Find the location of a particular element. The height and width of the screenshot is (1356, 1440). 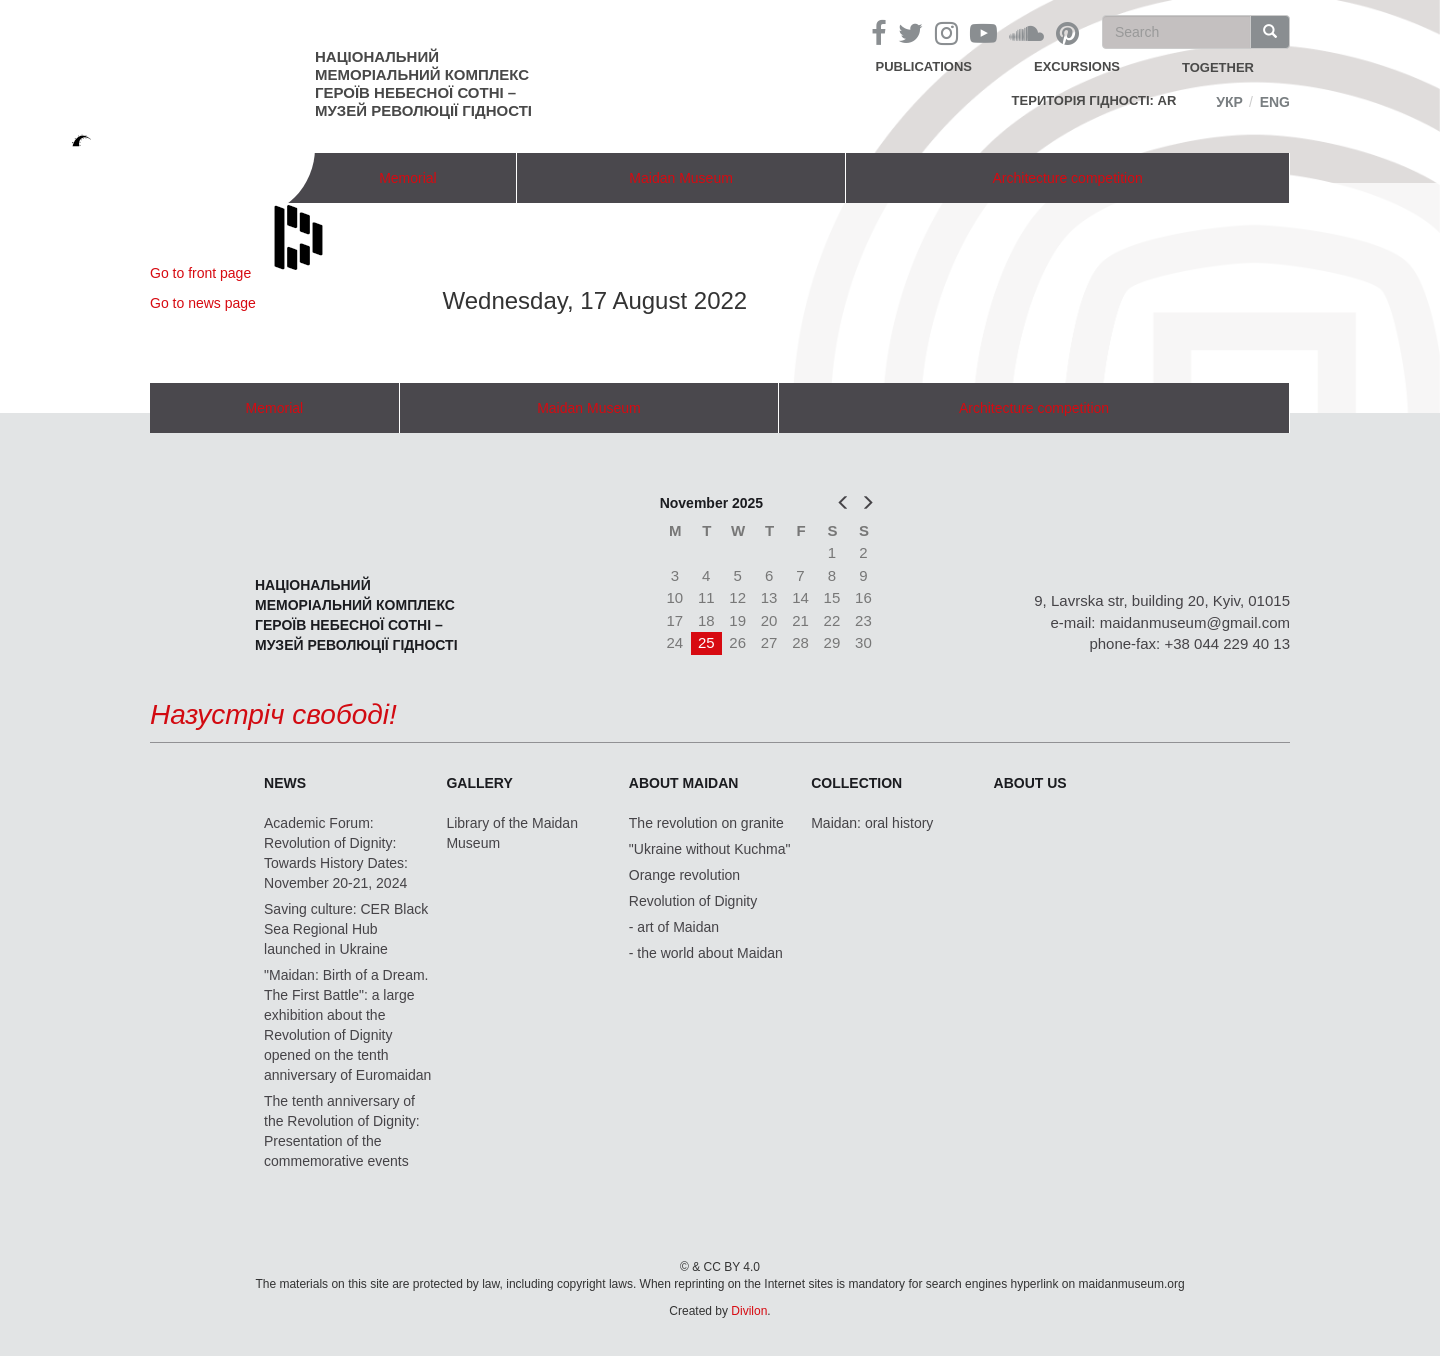

ruby on rails framework logo is located at coordinates (81, 140).